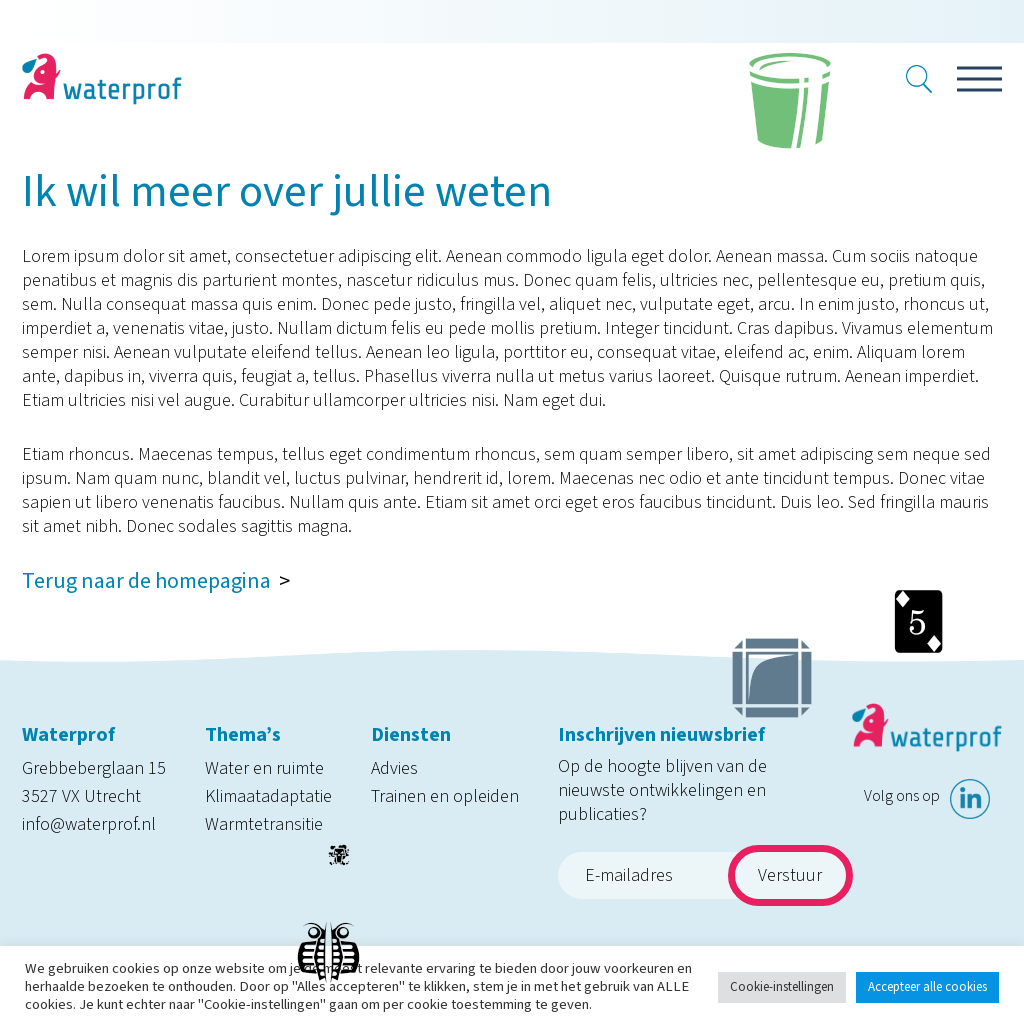 The height and width of the screenshot is (1028, 1024). What do you see at coordinates (918, 621) in the screenshot?
I see `five of diamonds playing card` at bounding box center [918, 621].